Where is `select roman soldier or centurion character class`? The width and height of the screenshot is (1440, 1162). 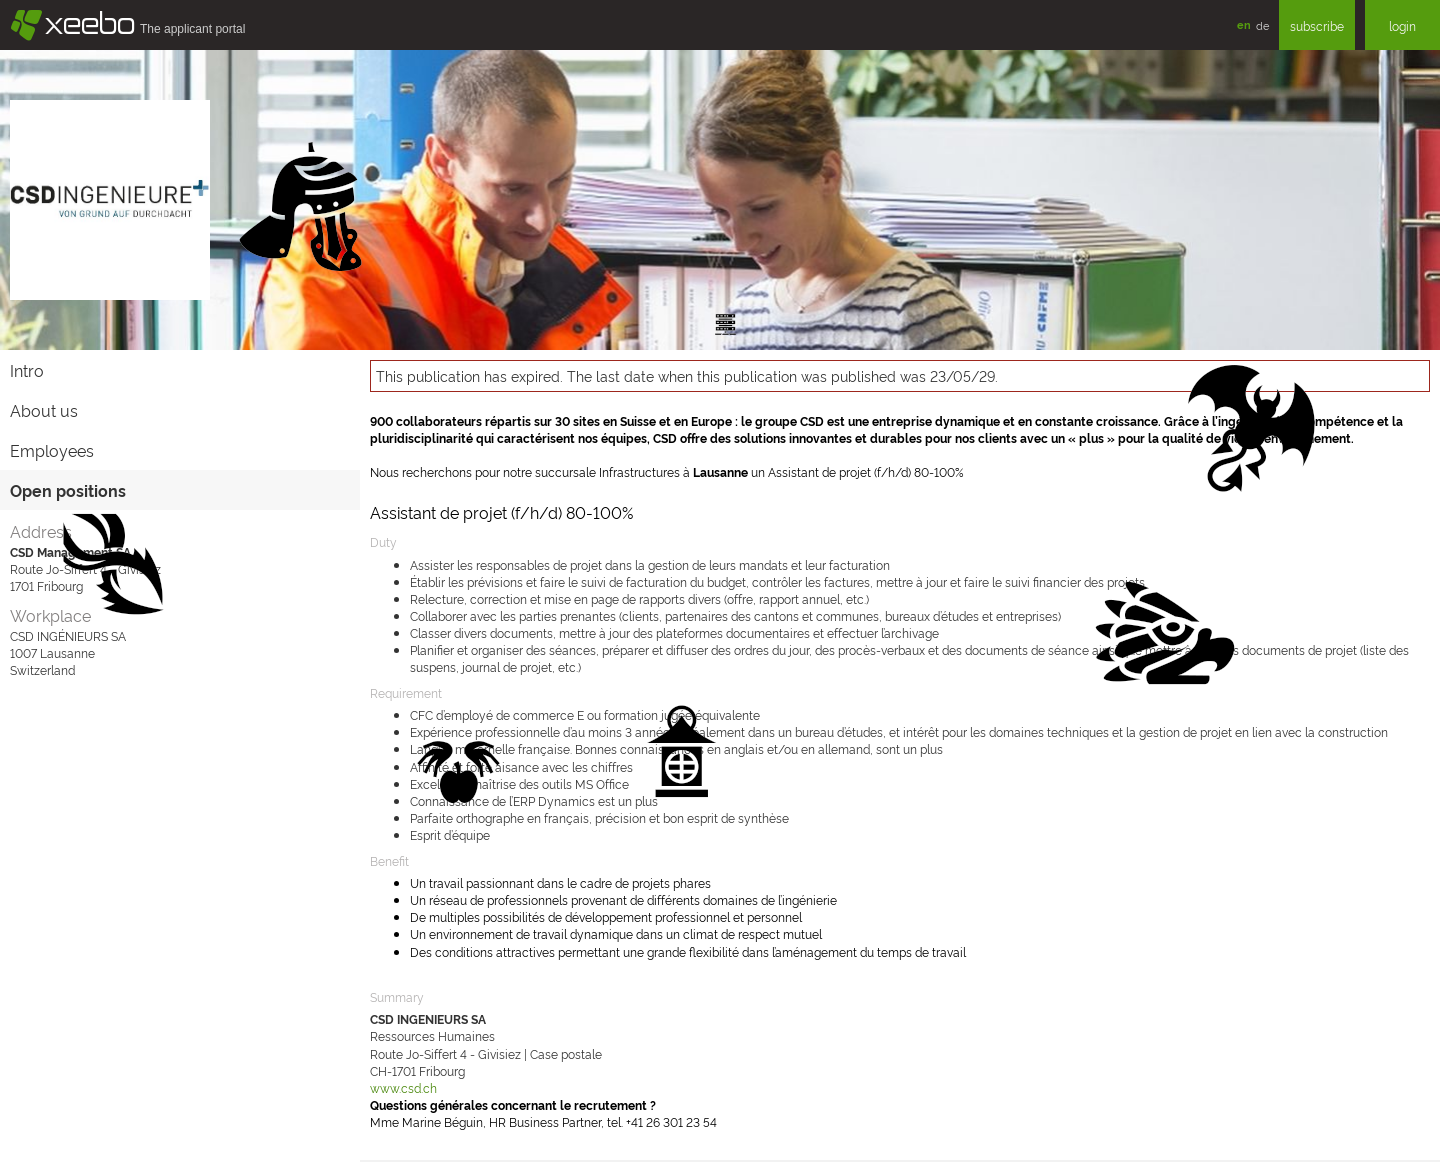
select roman soldier or centurion character class is located at coordinates (300, 206).